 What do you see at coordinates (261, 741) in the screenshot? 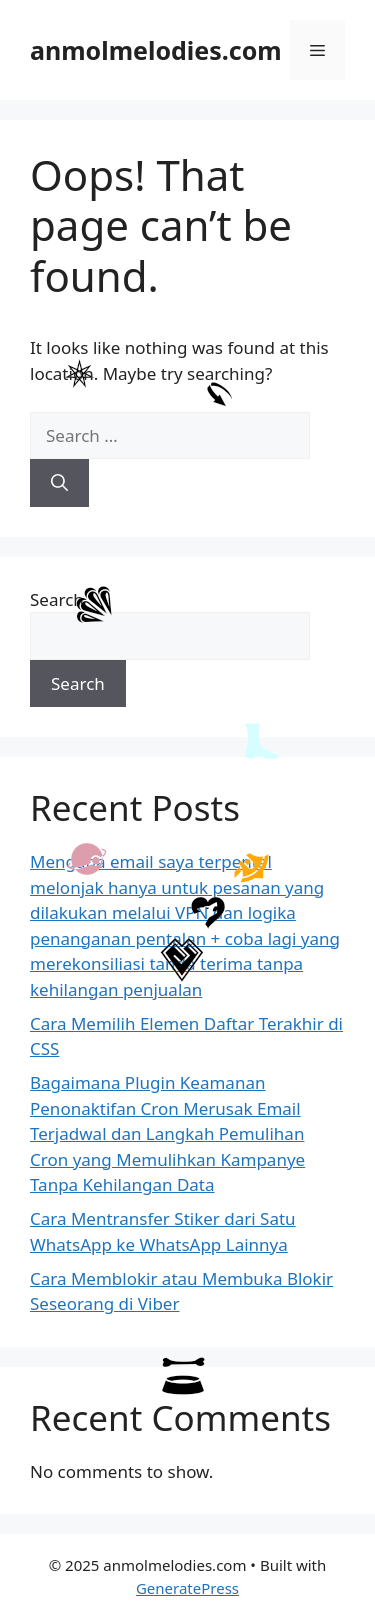
I see `indicates barefoot or no footwear required` at bounding box center [261, 741].